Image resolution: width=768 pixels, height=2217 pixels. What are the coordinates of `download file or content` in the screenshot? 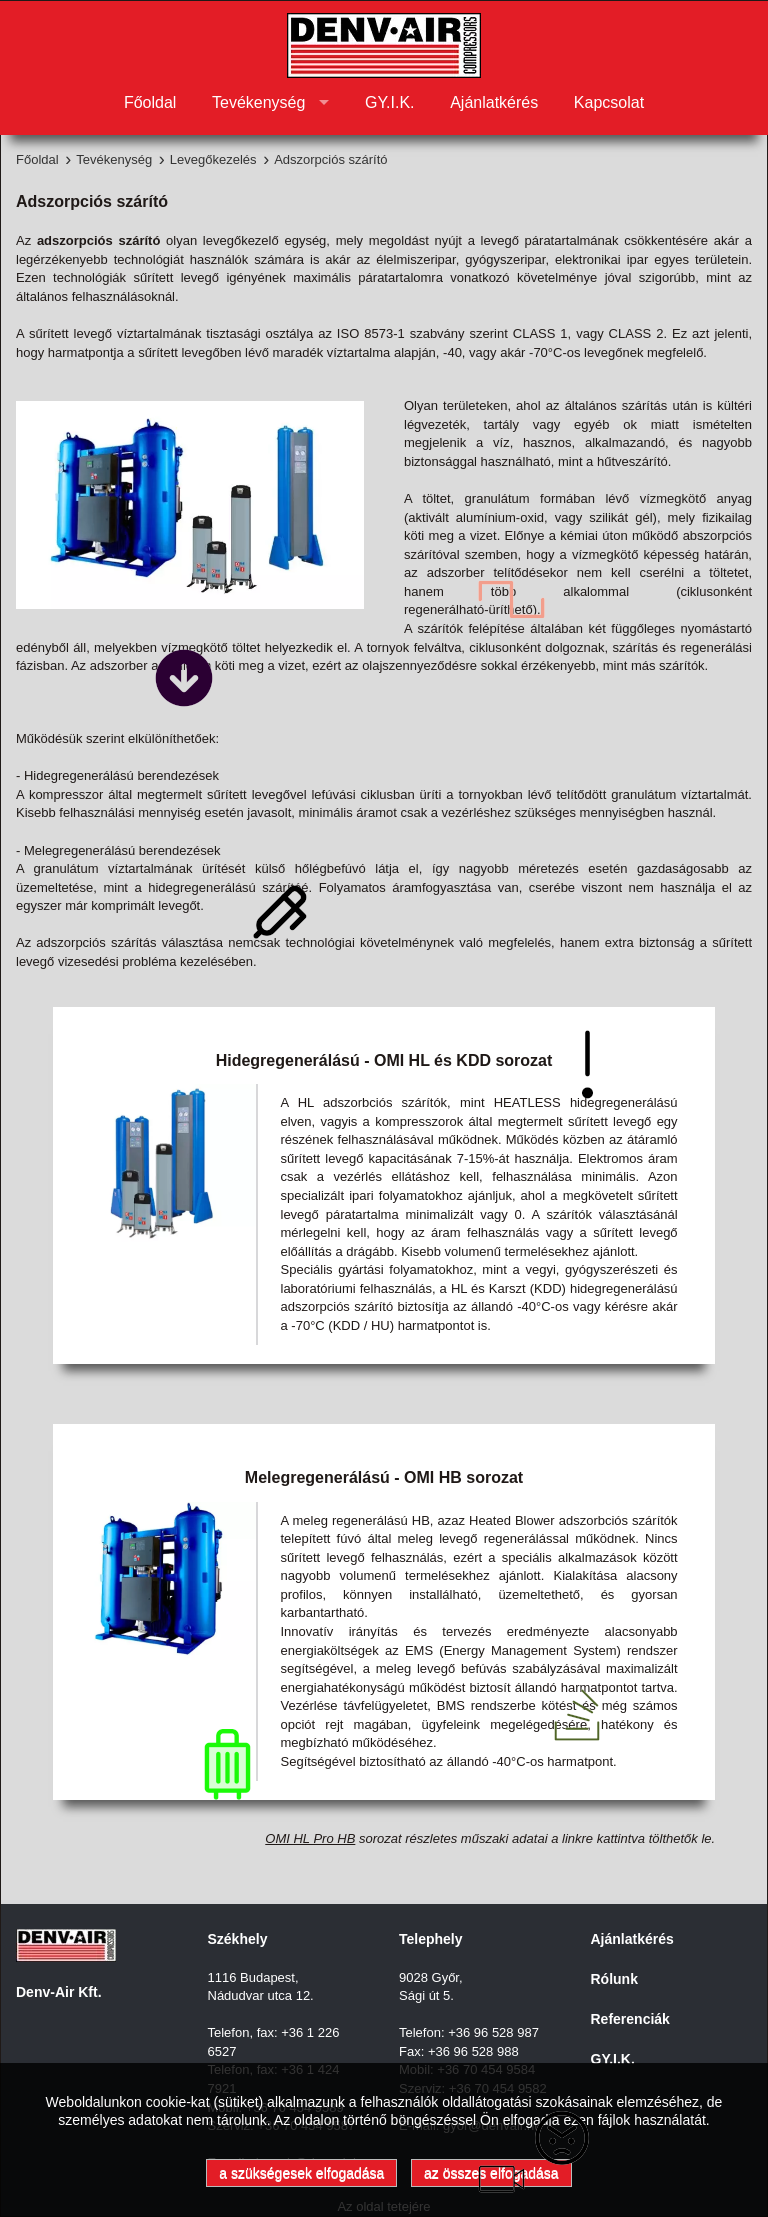 It's located at (184, 678).